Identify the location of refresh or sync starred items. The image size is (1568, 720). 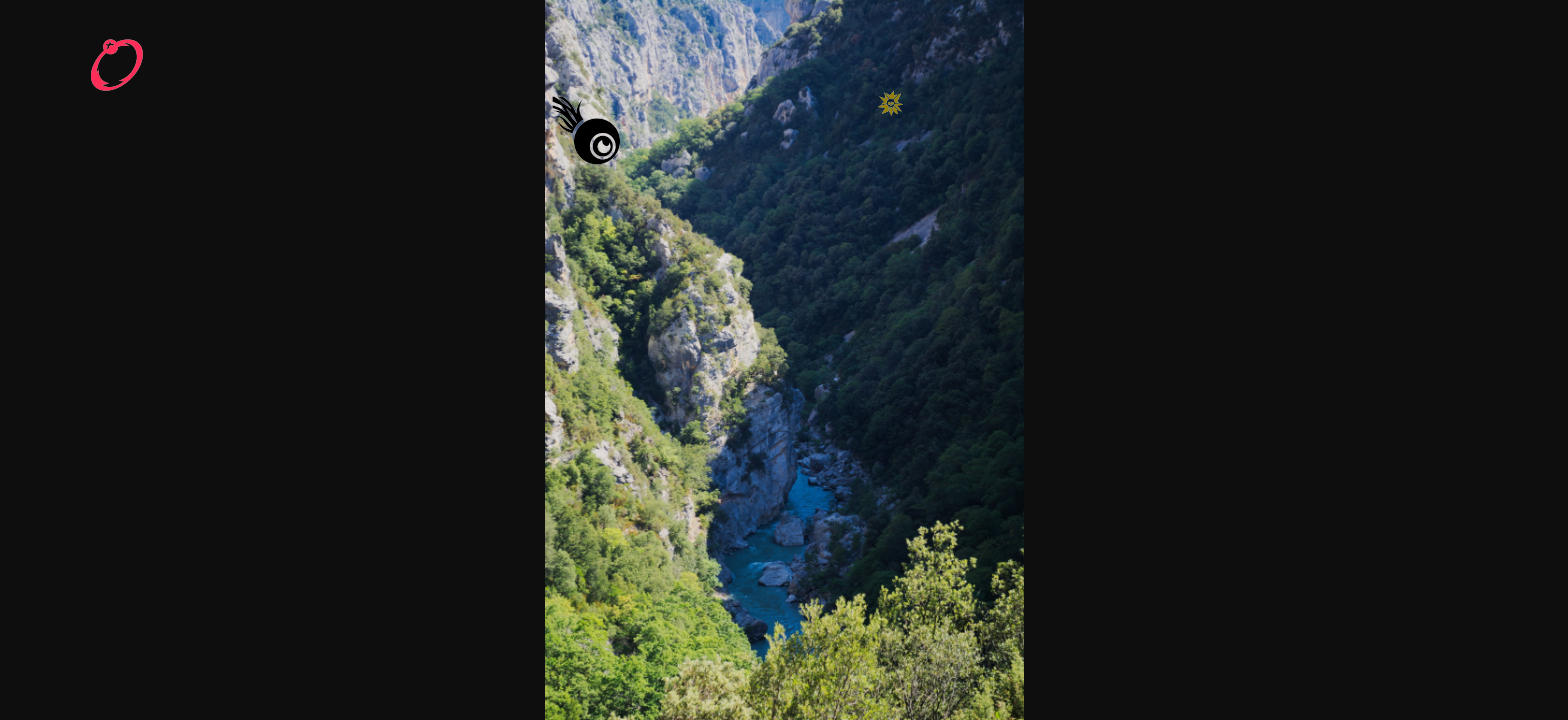
(117, 65).